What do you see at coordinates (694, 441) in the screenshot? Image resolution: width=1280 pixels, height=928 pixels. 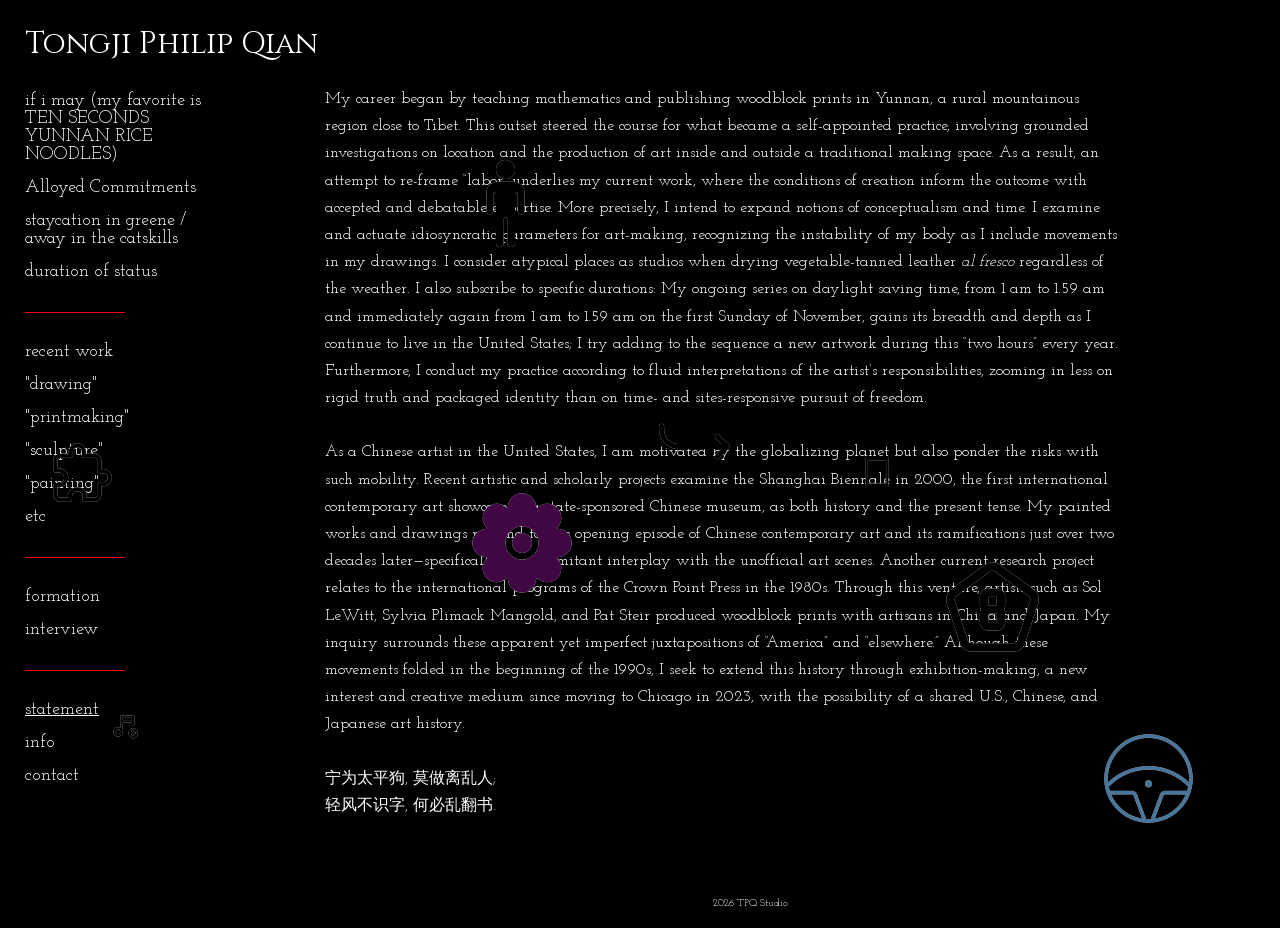 I see `forward or redirect a message` at bounding box center [694, 441].